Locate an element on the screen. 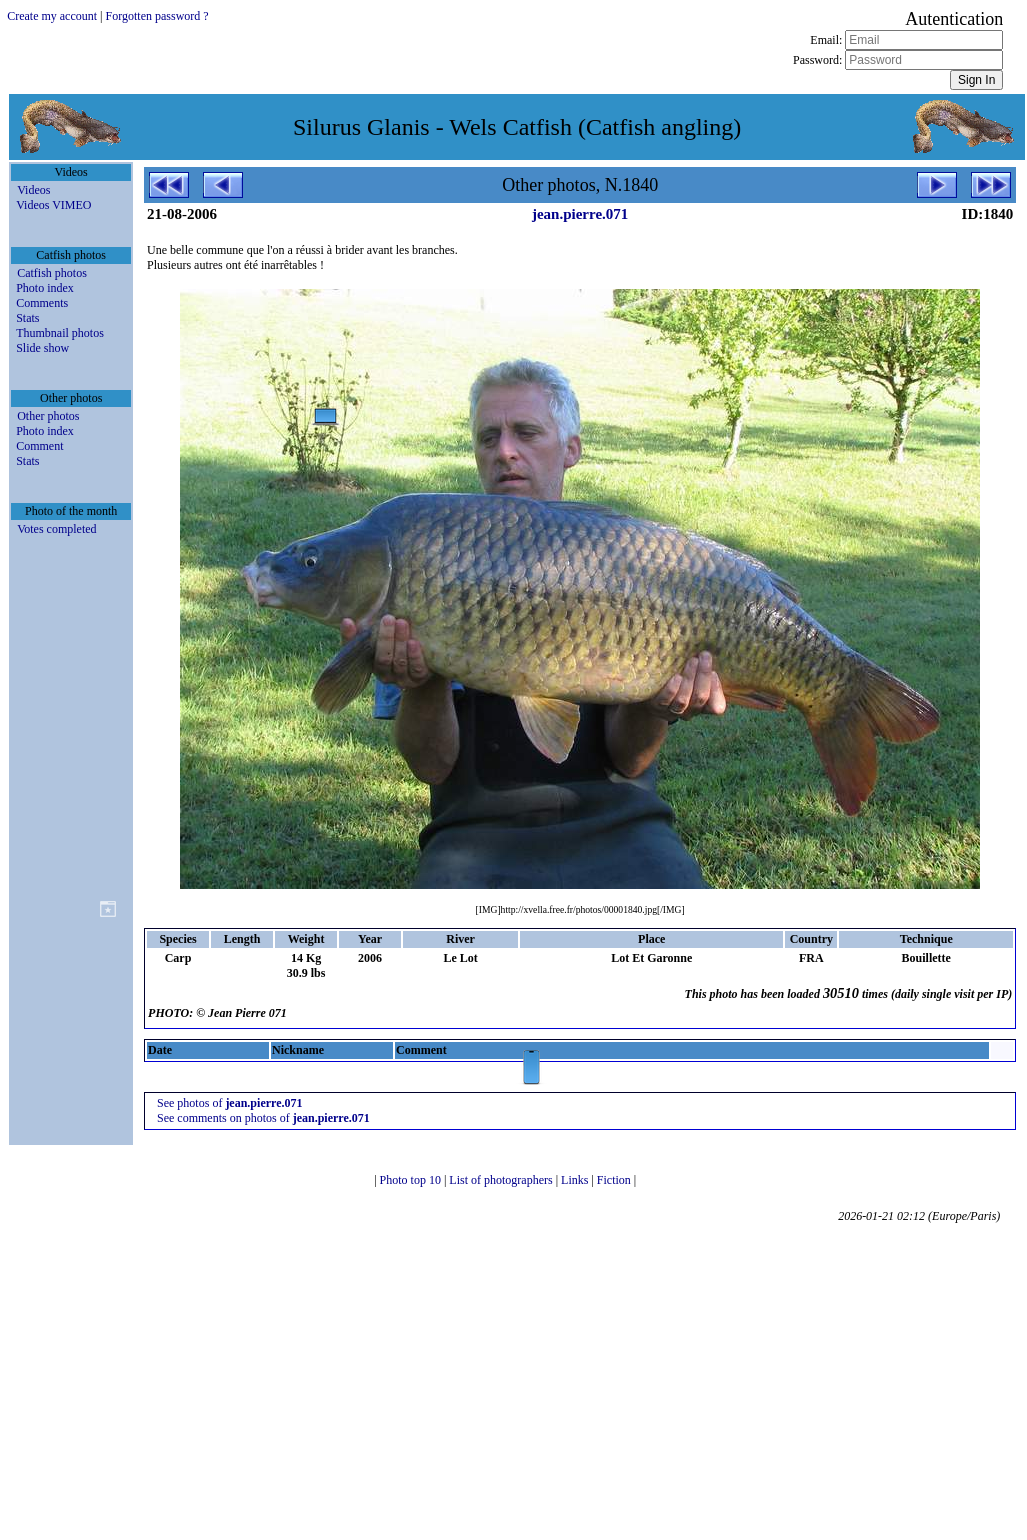 The height and width of the screenshot is (1540, 1027). macbook air device icon in system preferences is located at coordinates (325, 414).